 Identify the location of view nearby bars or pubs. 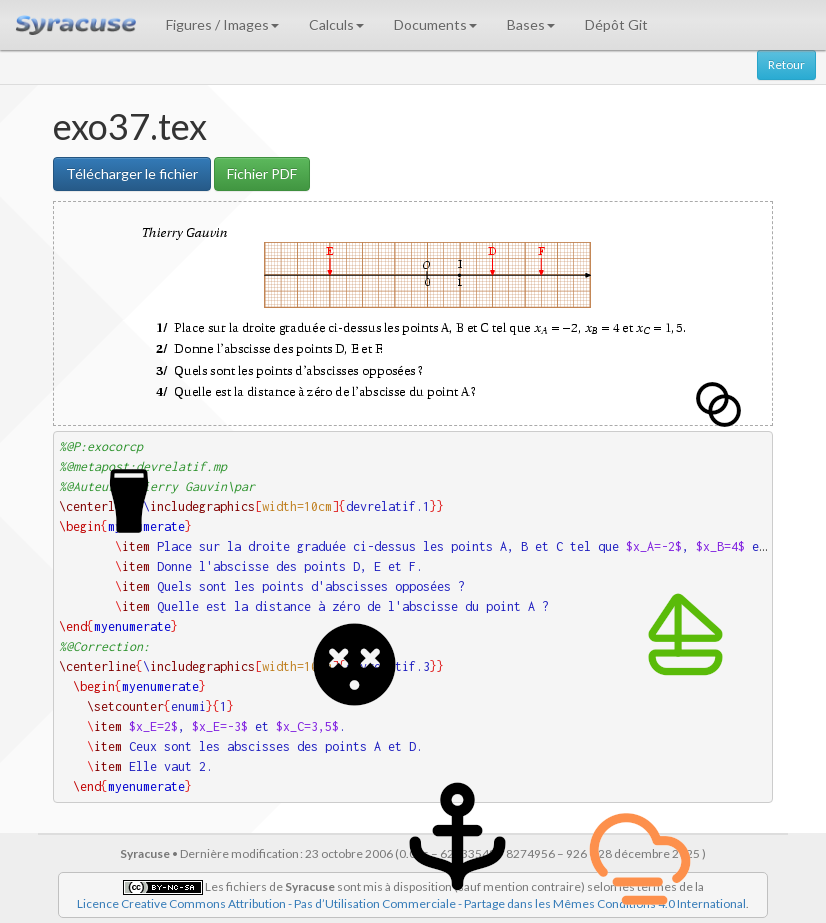
(129, 501).